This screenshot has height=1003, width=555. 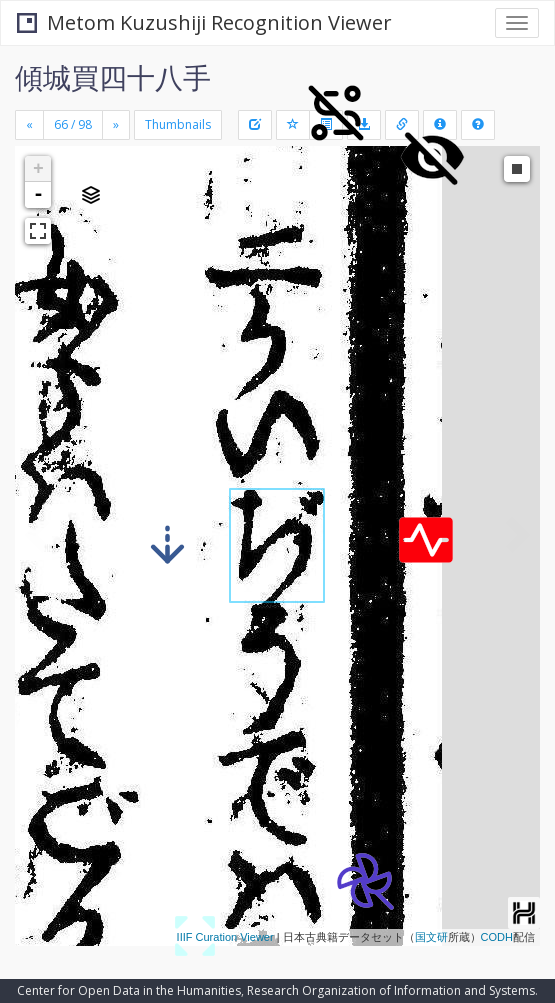 I want to click on hide password or sensitive content, so click(x=432, y=158).